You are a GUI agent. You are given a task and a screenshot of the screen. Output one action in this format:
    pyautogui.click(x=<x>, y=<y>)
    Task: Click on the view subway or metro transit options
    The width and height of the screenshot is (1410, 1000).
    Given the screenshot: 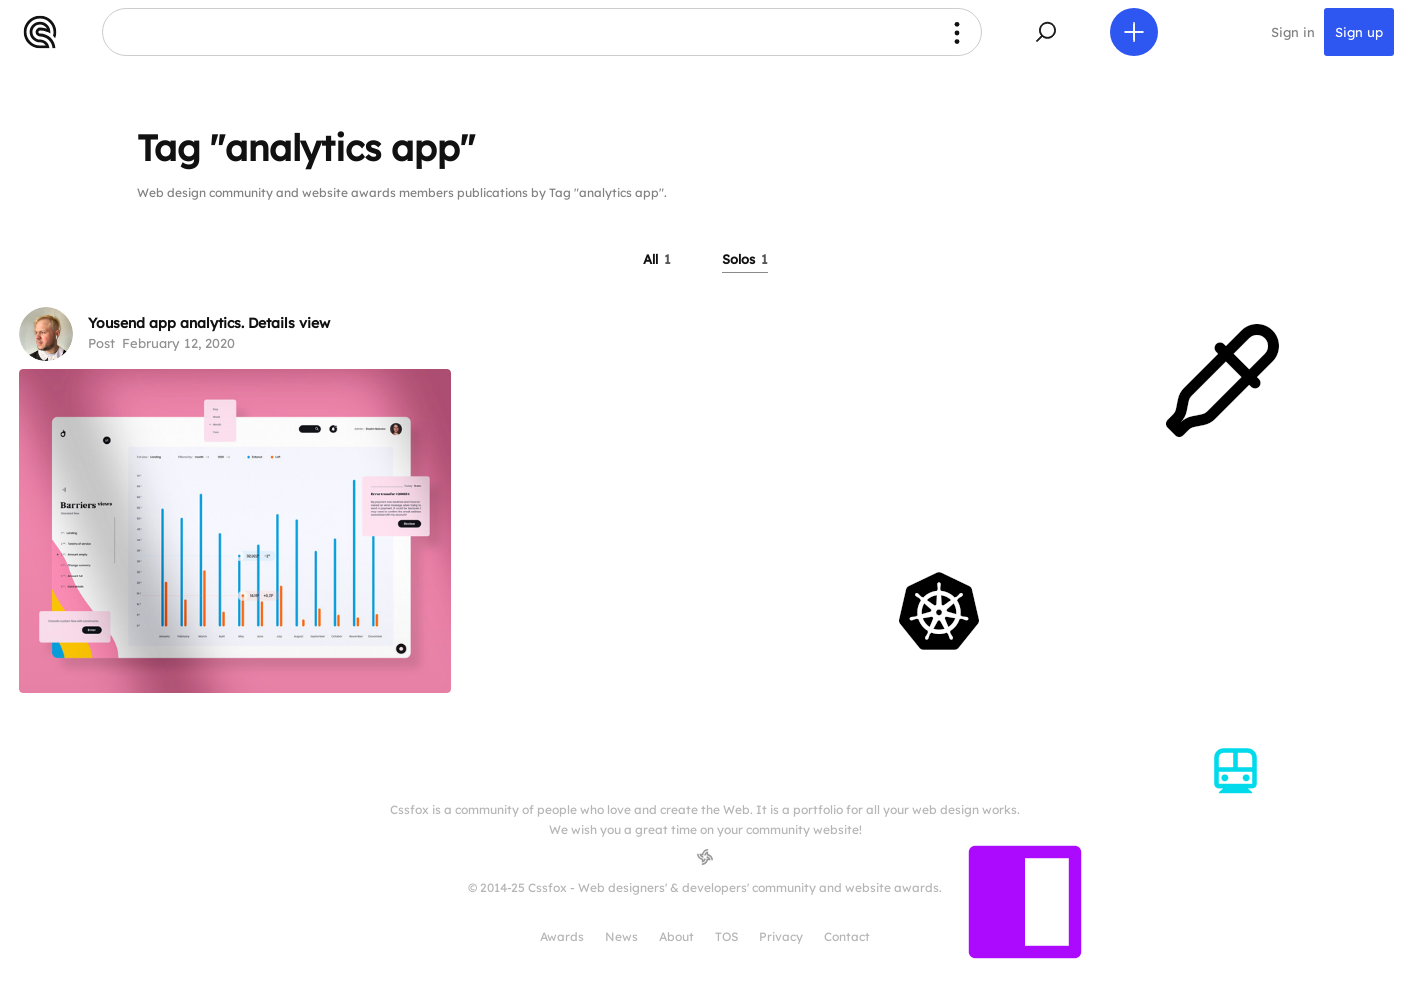 What is the action you would take?
    pyautogui.click(x=1235, y=769)
    